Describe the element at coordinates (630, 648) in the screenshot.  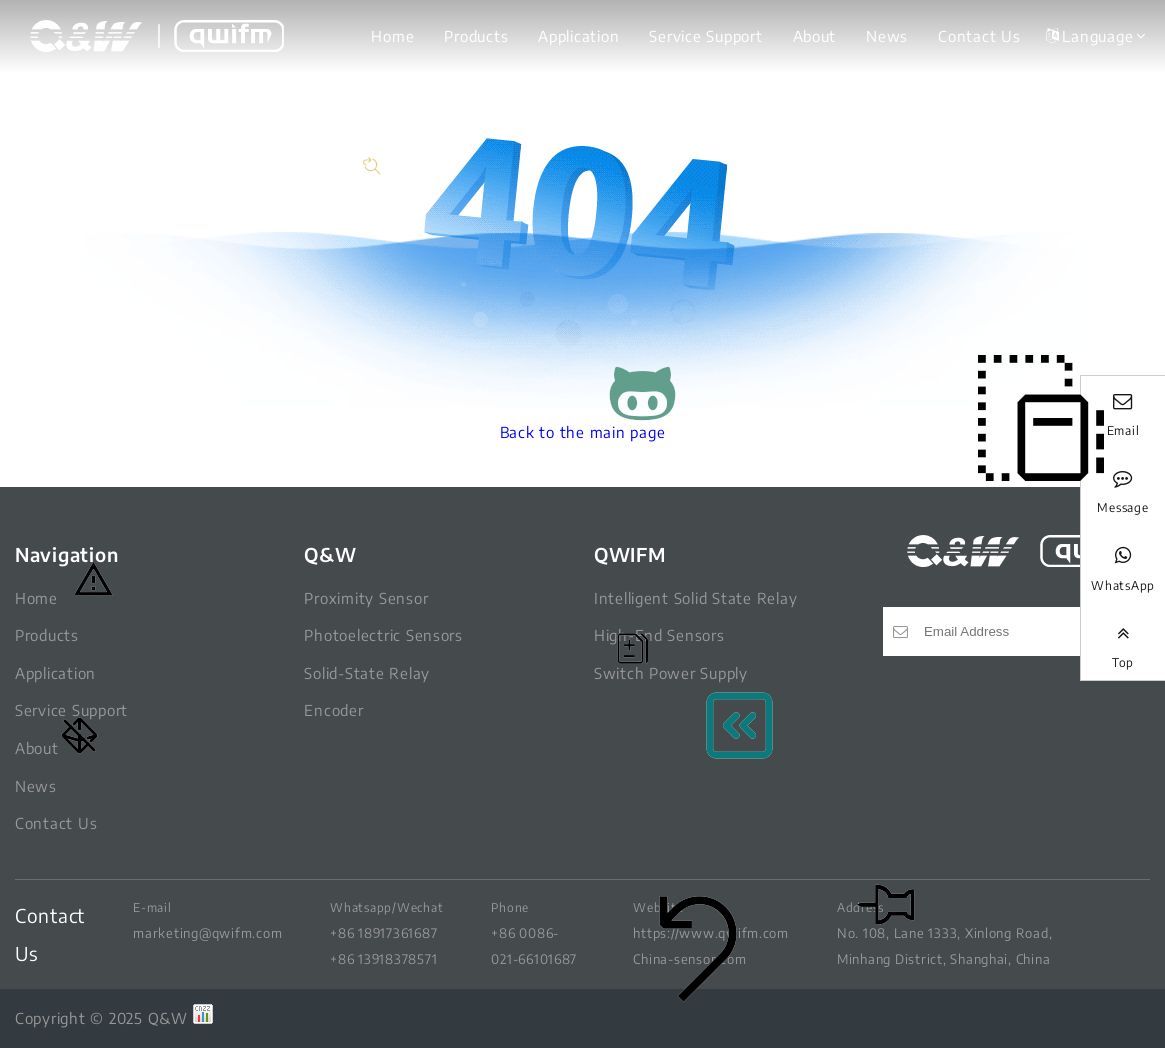
I see `compare multiple files or documents` at that location.